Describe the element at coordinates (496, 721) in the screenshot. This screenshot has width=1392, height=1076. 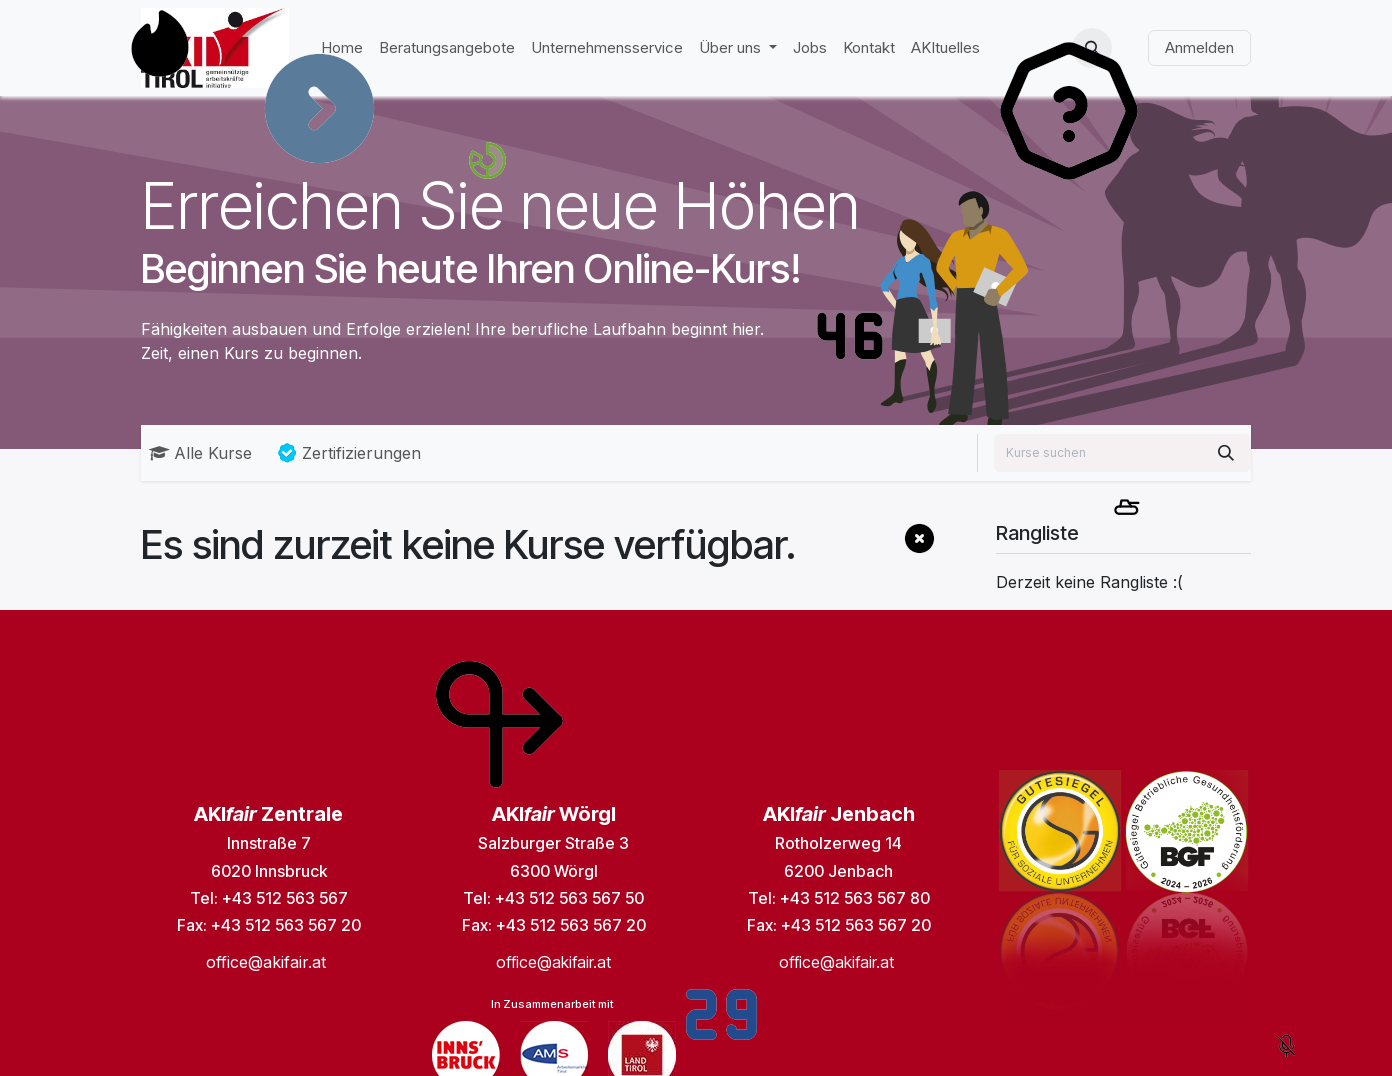
I see `redo or repeat last action` at that location.